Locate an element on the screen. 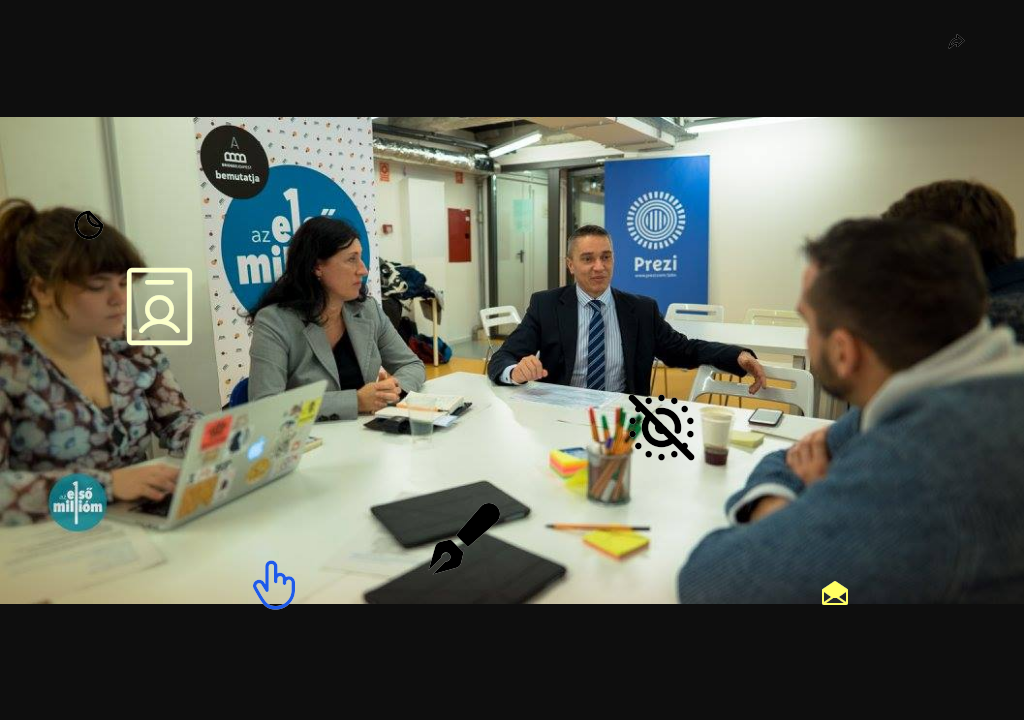 This screenshot has height=720, width=1024. view an opened or read email message is located at coordinates (835, 594).